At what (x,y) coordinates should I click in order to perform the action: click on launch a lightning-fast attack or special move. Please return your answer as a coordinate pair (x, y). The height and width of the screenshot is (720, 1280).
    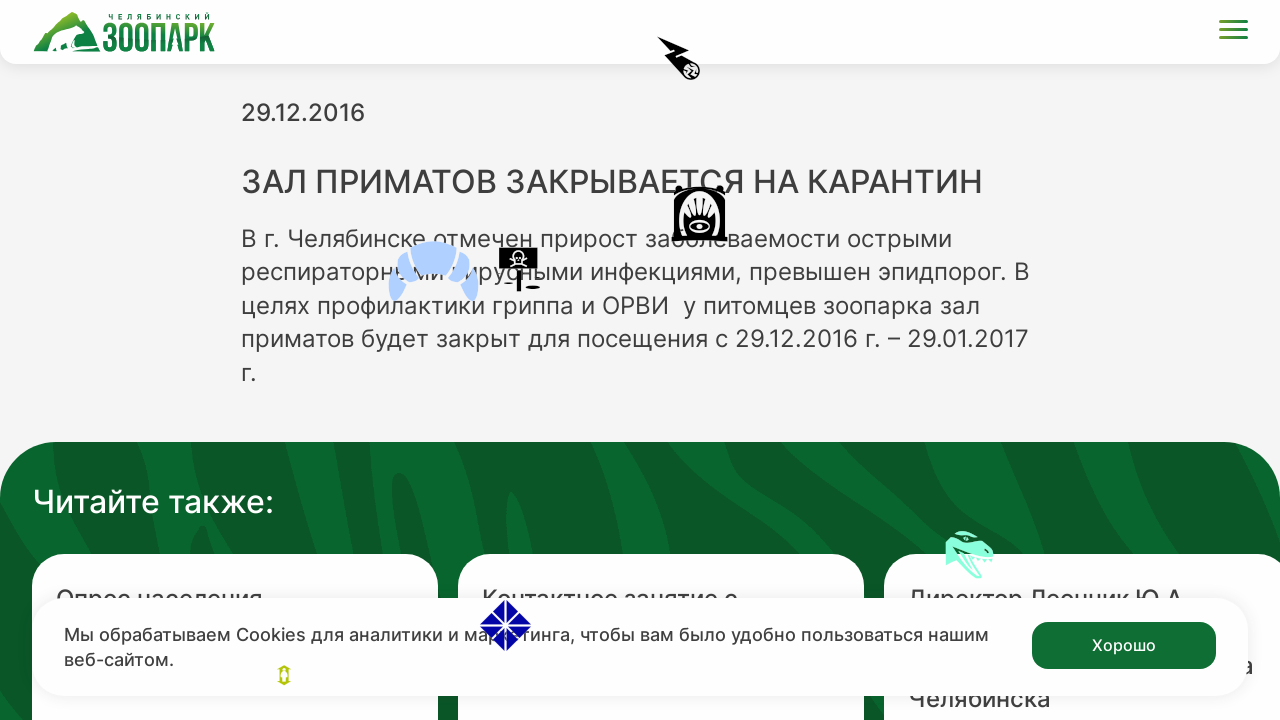
    Looking at the image, I should click on (678, 58).